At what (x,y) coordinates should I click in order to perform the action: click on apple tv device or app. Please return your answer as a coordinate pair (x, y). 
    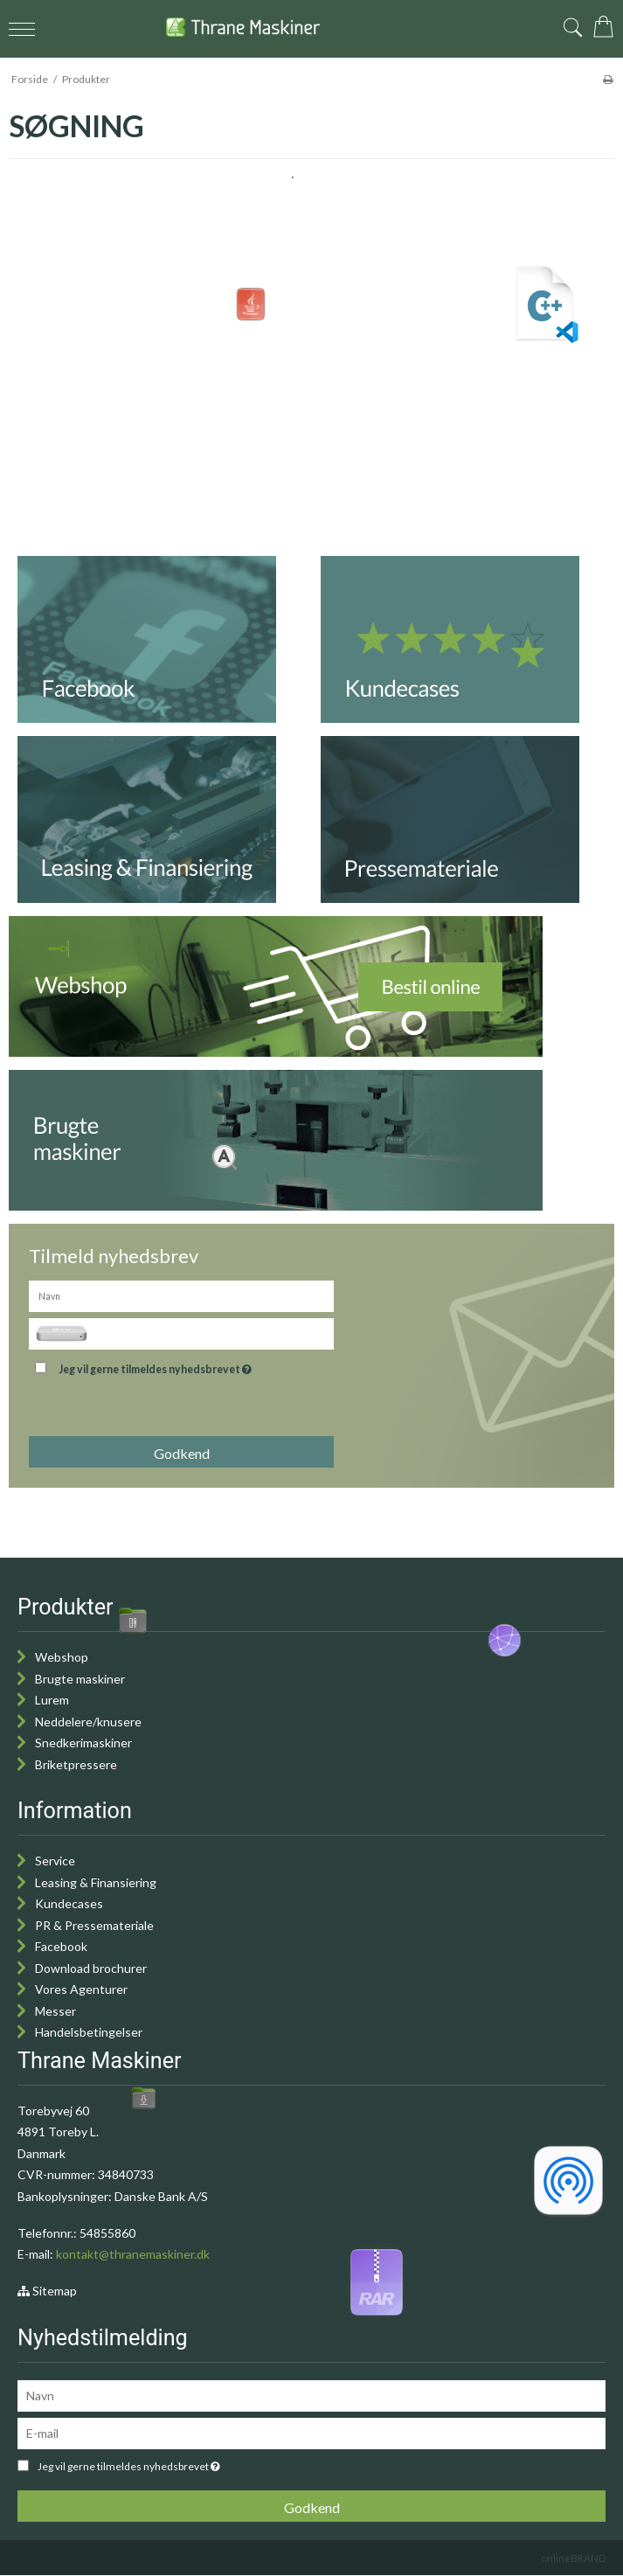
    Looking at the image, I should click on (61, 1325).